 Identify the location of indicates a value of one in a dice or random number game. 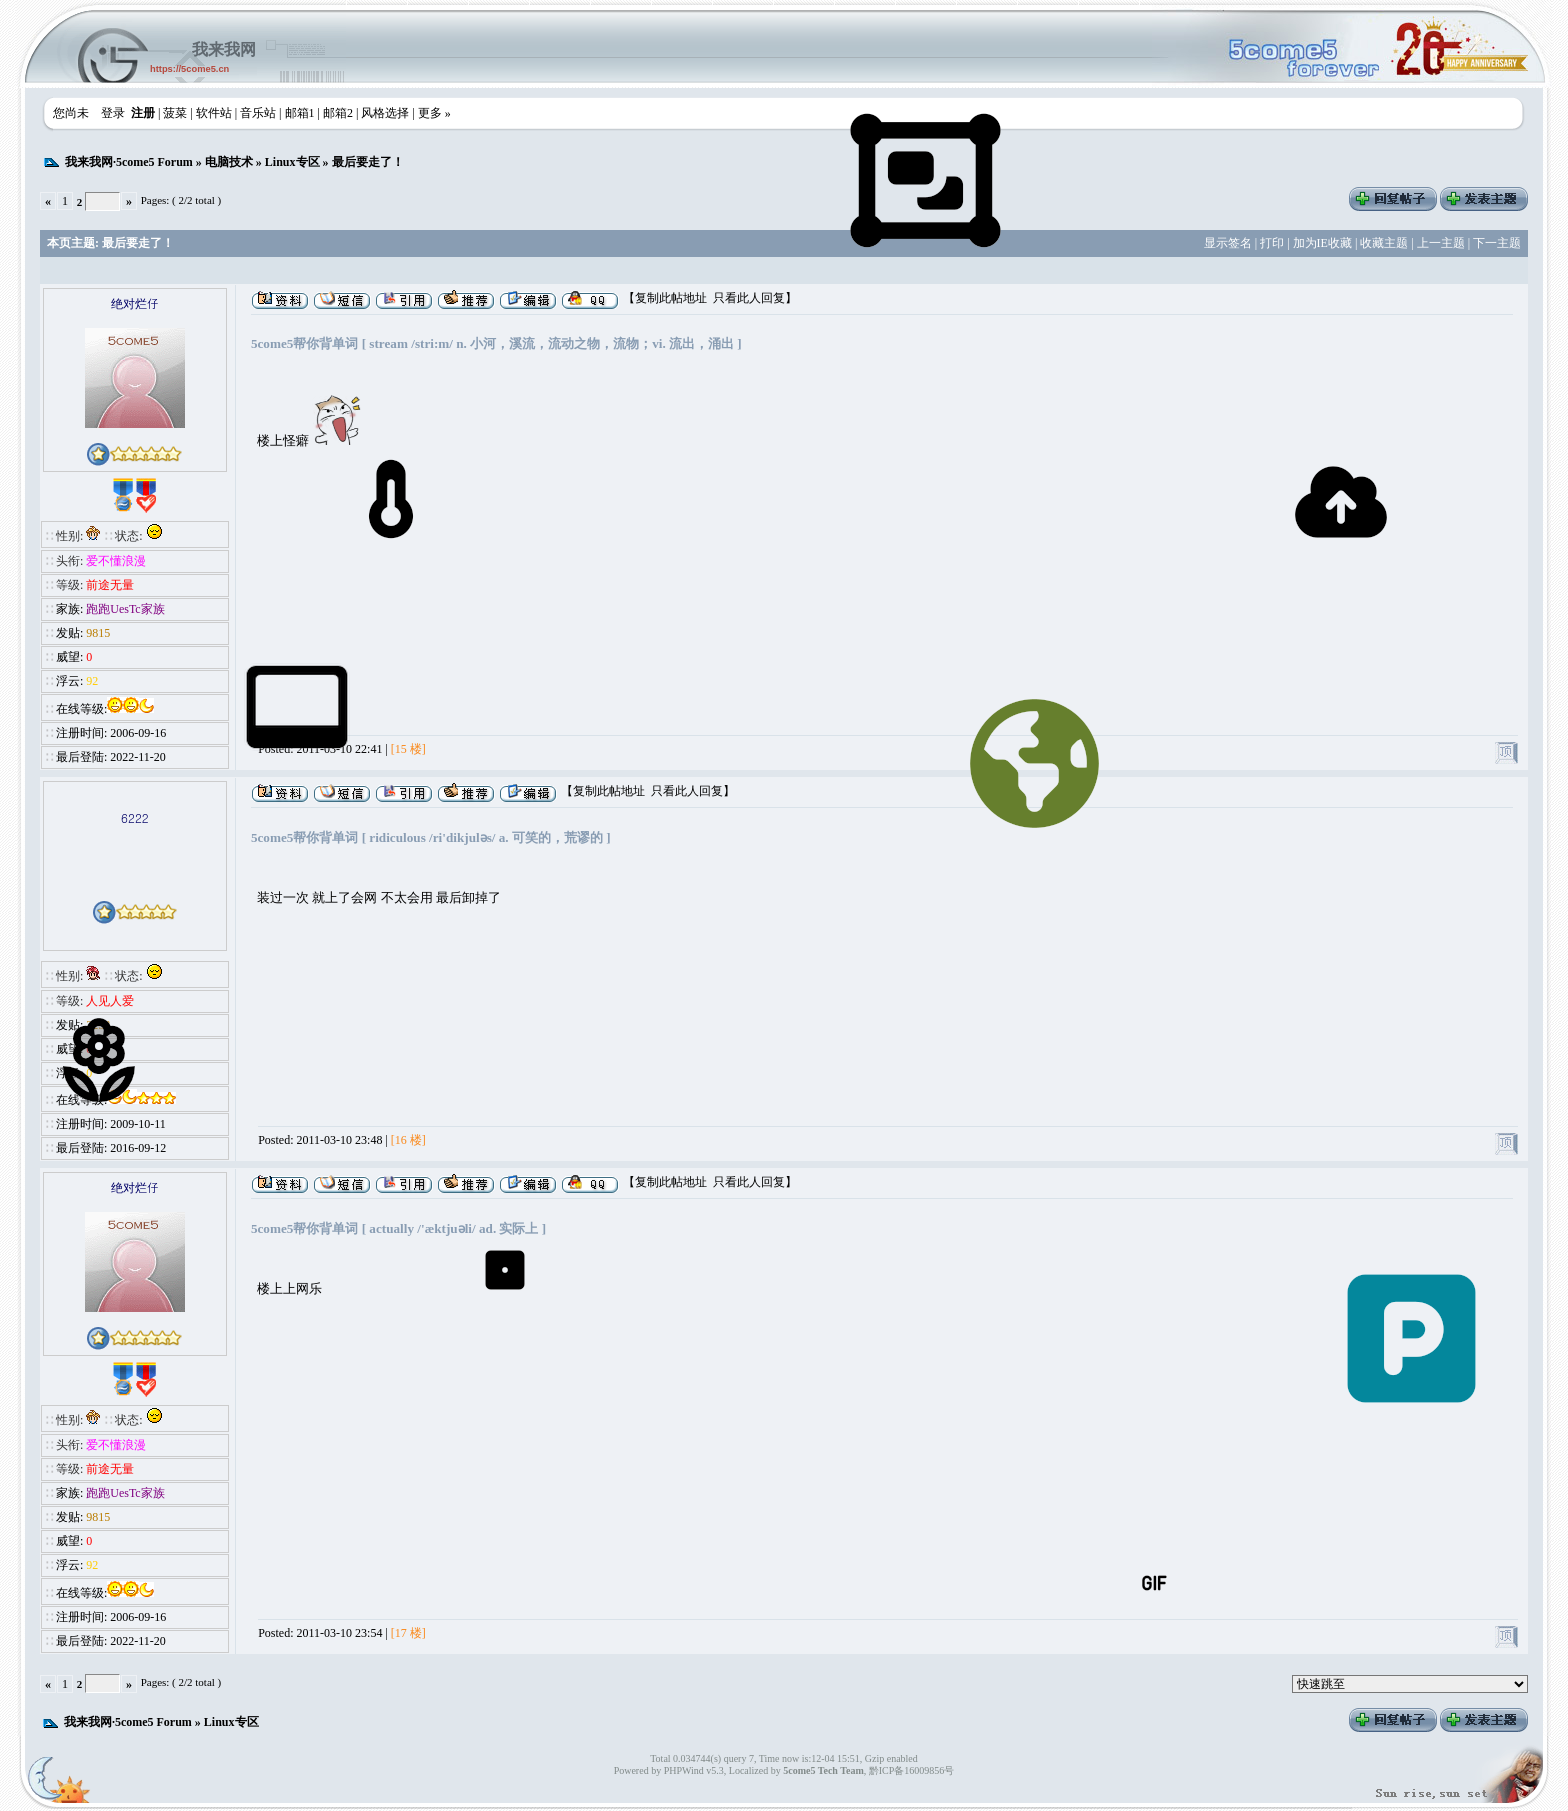
(505, 1270).